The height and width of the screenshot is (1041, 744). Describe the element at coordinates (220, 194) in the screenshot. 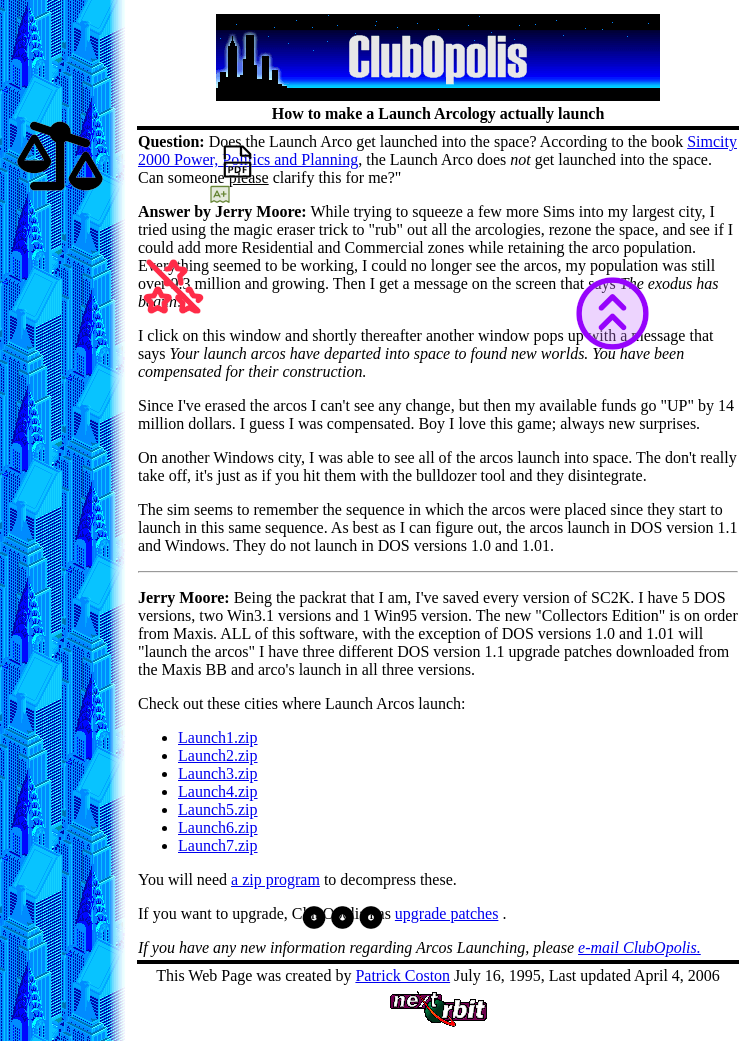

I see `view exam results or grades` at that location.